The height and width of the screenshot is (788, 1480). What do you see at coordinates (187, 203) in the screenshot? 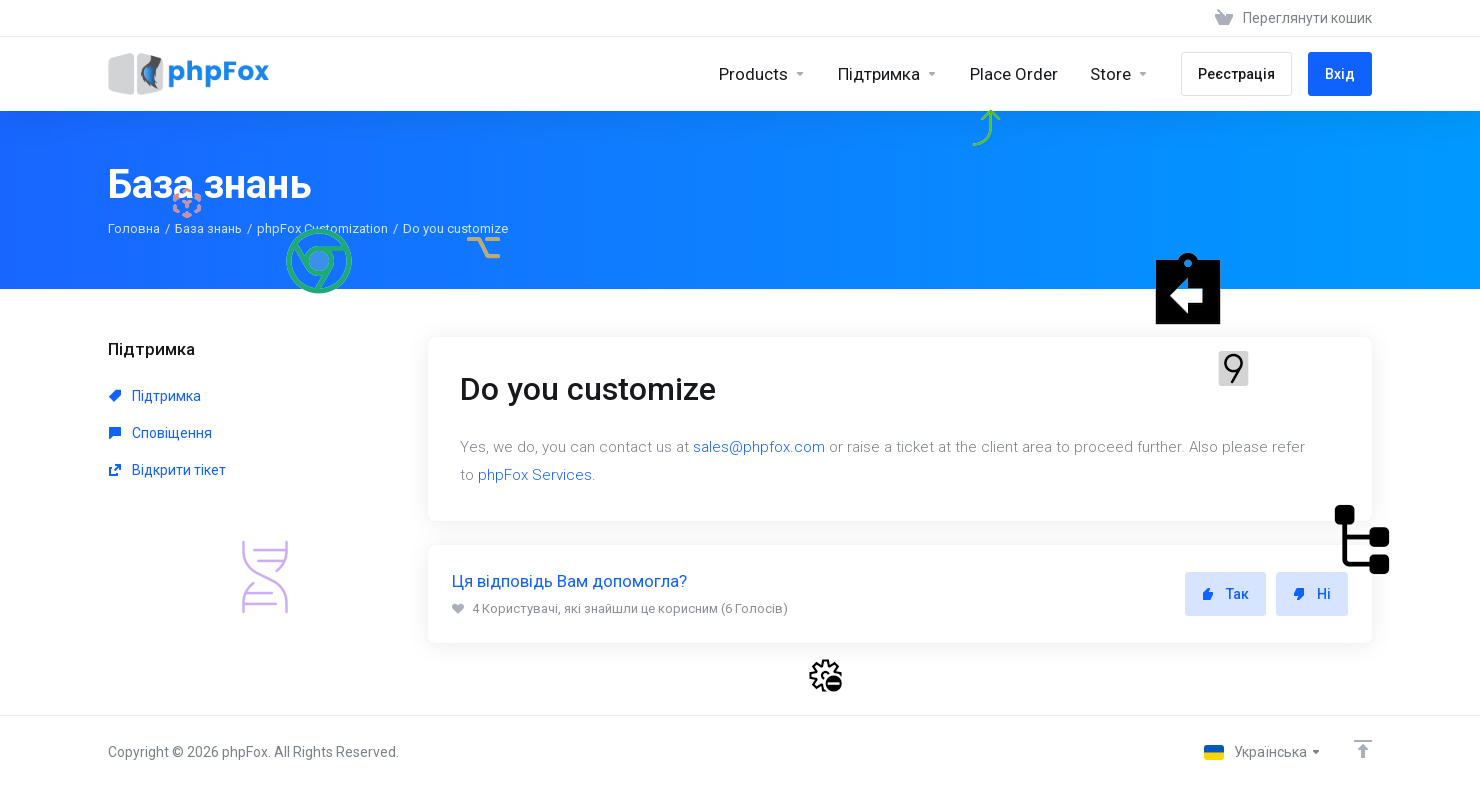
I see `access 3D modeling or spatial view options` at bounding box center [187, 203].